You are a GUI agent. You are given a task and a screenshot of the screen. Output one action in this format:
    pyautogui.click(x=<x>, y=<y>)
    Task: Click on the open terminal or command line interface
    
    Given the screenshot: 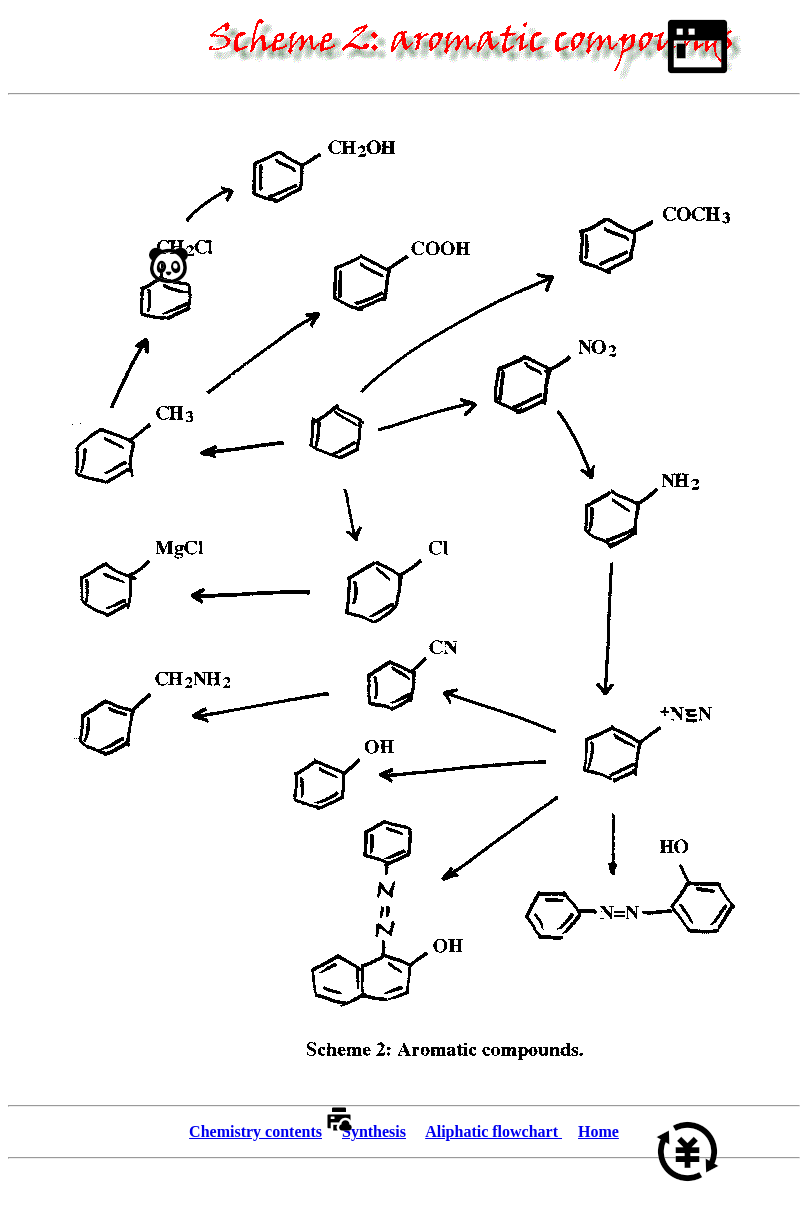 What is the action you would take?
    pyautogui.click(x=697, y=46)
    